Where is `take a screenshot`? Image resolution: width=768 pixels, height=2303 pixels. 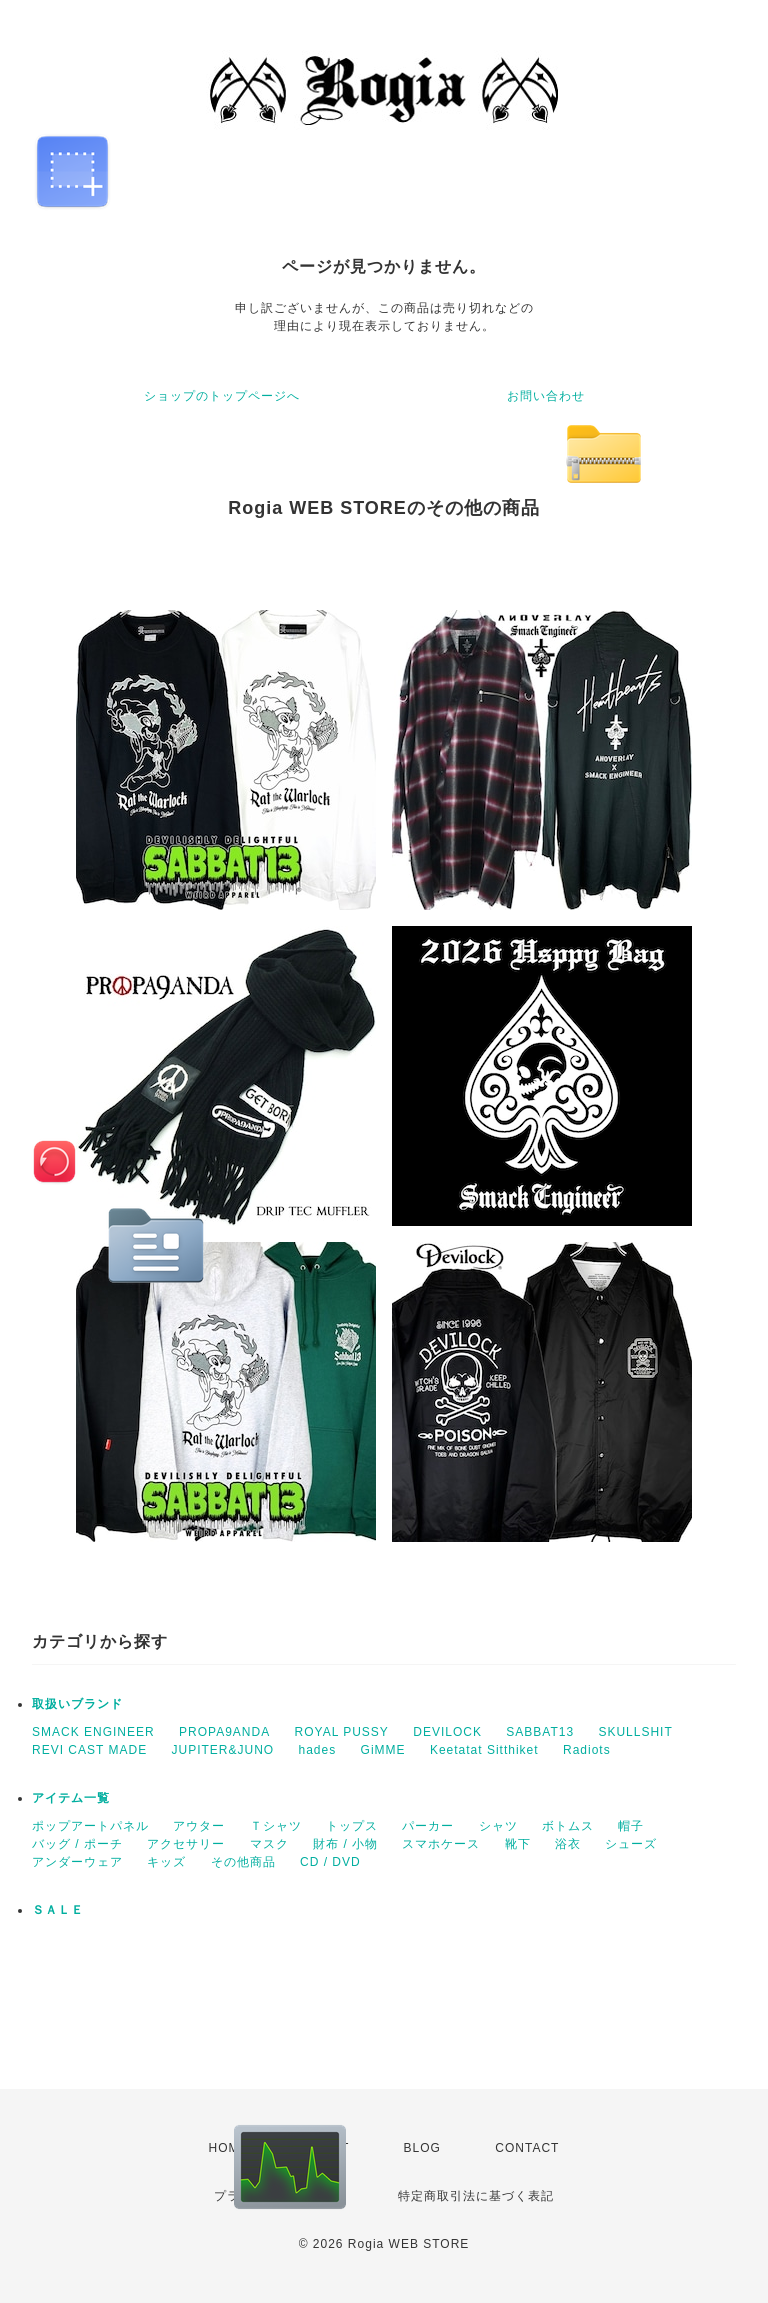 take a screenshot is located at coordinates (72, 171).